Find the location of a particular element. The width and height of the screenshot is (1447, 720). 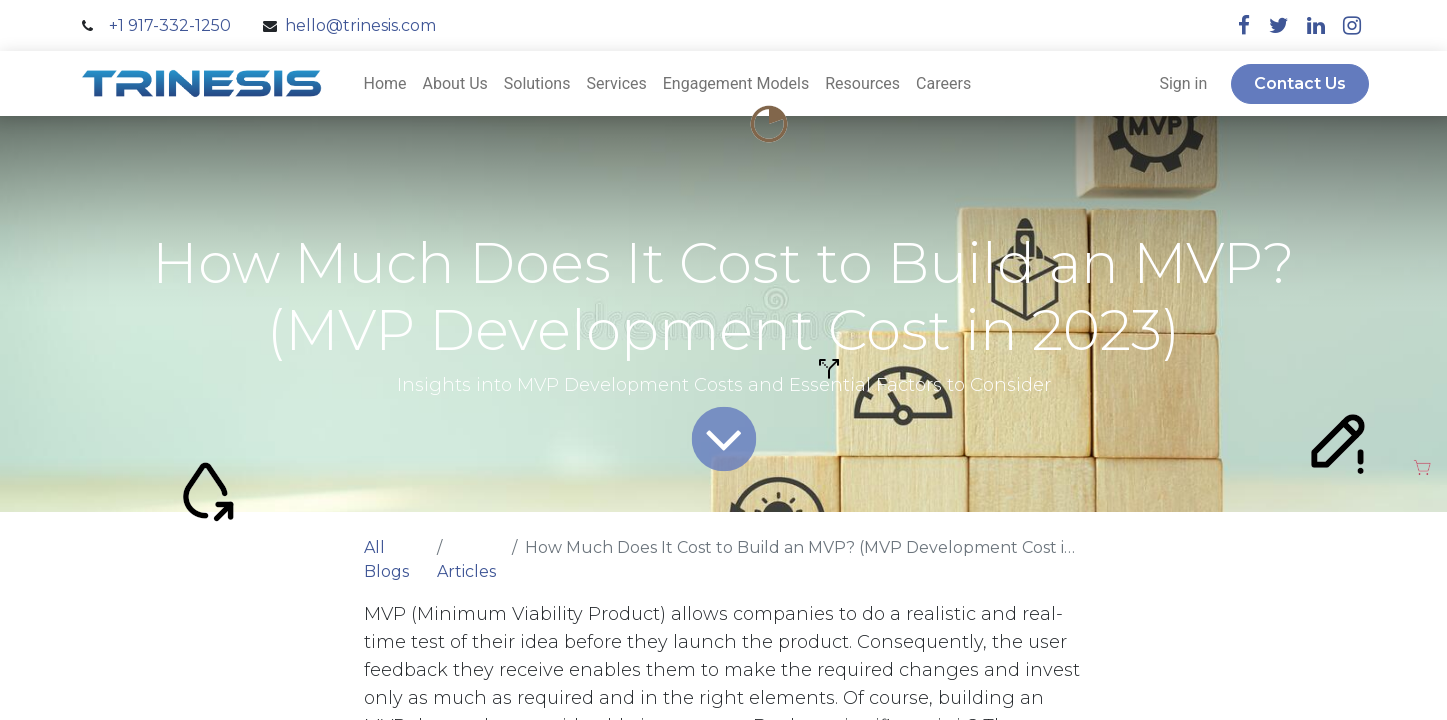

view your shopping cart is located at coordinates (1422, 467).